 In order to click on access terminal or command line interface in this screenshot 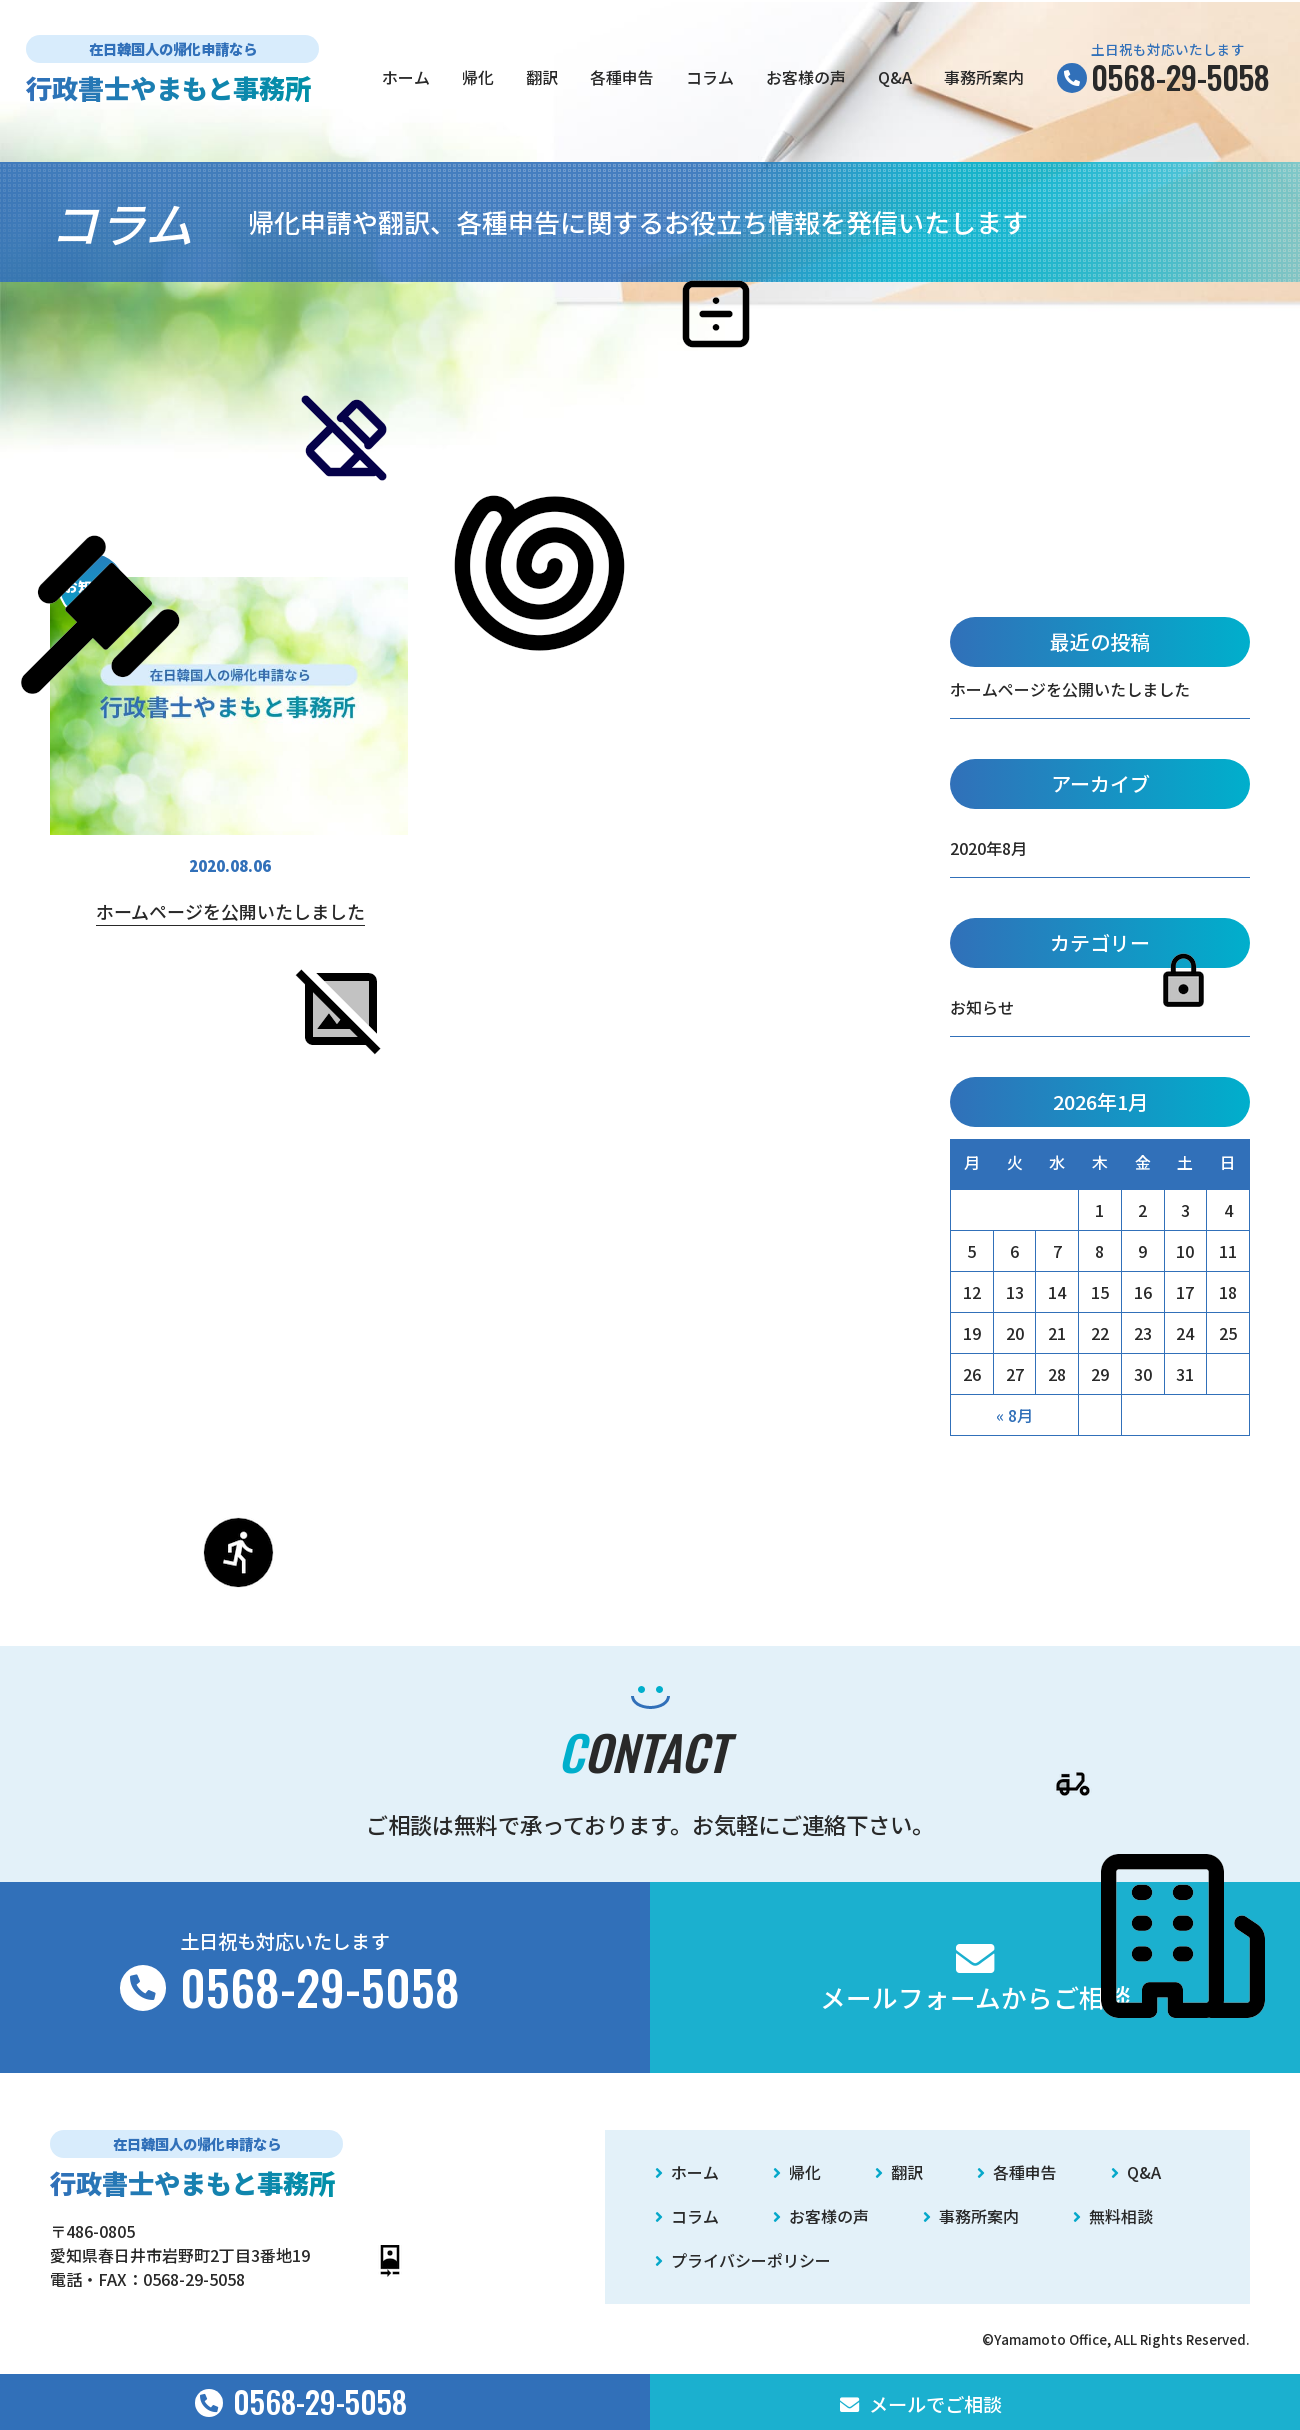, I will do `click(539, 573)`.